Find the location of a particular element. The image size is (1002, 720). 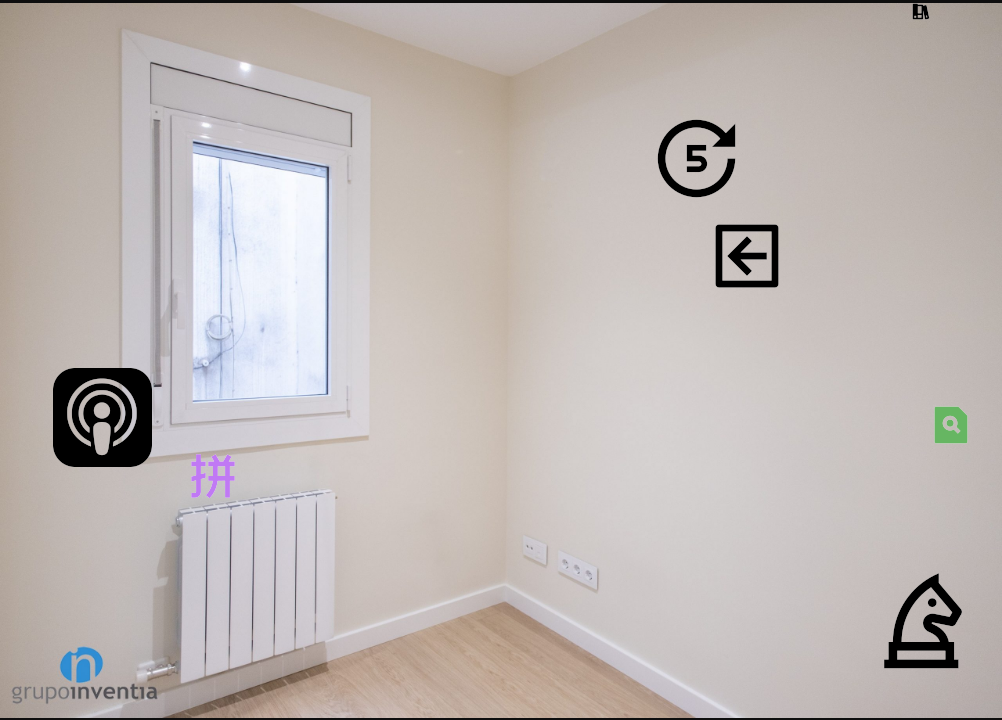

switch to pinyin input method is located at coordinates (213, 476).